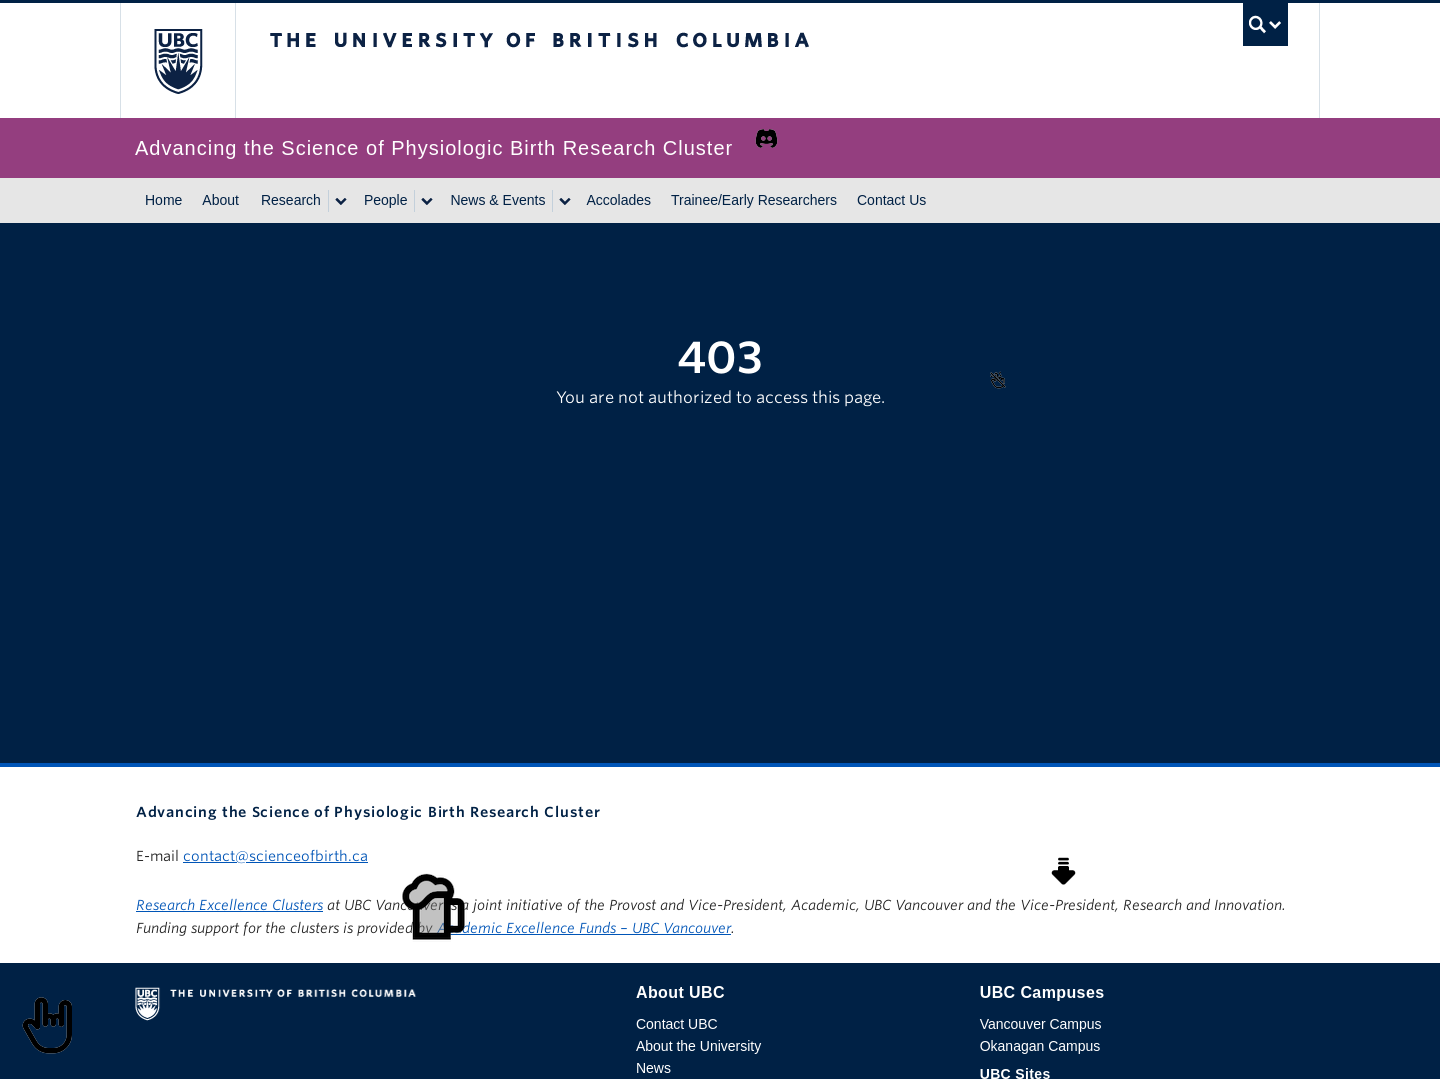 This screenshot has width=1440, height=1079. What do you see at coordinates (48, 1024) in the screenshot?
I see `express love or appreciation` at bounding box center [48, 1024].